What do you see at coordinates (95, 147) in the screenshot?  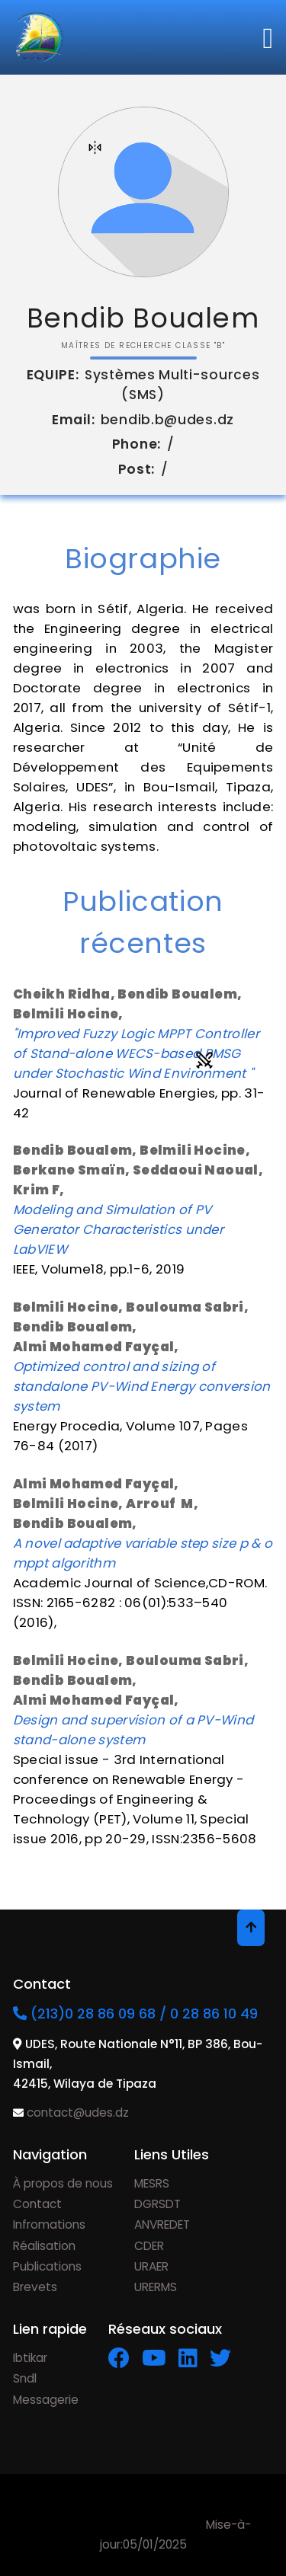 I see `flip image horizontally` at bounding box center [95, 147].